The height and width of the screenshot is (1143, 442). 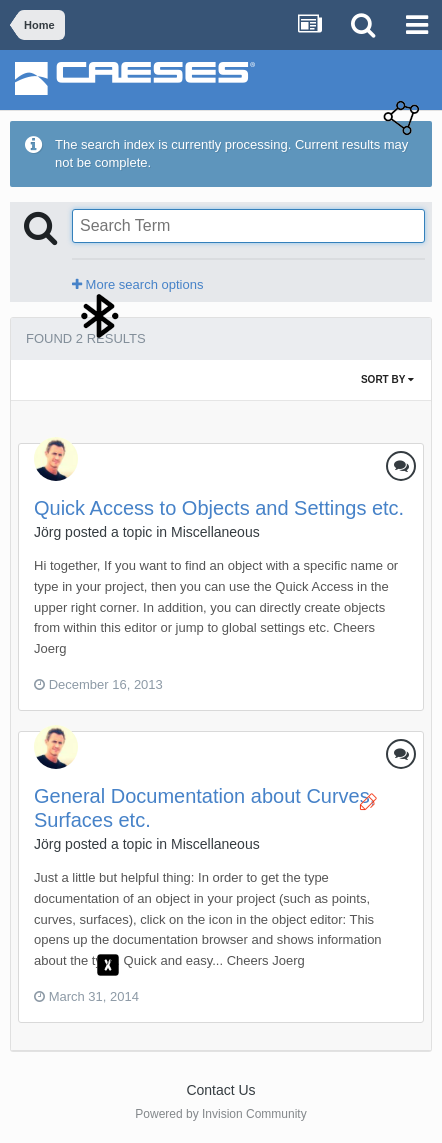 What do you see at coordinates (368, 802) in the screenshot?
I see `edit or modify content` at bounding box center [368, 802].